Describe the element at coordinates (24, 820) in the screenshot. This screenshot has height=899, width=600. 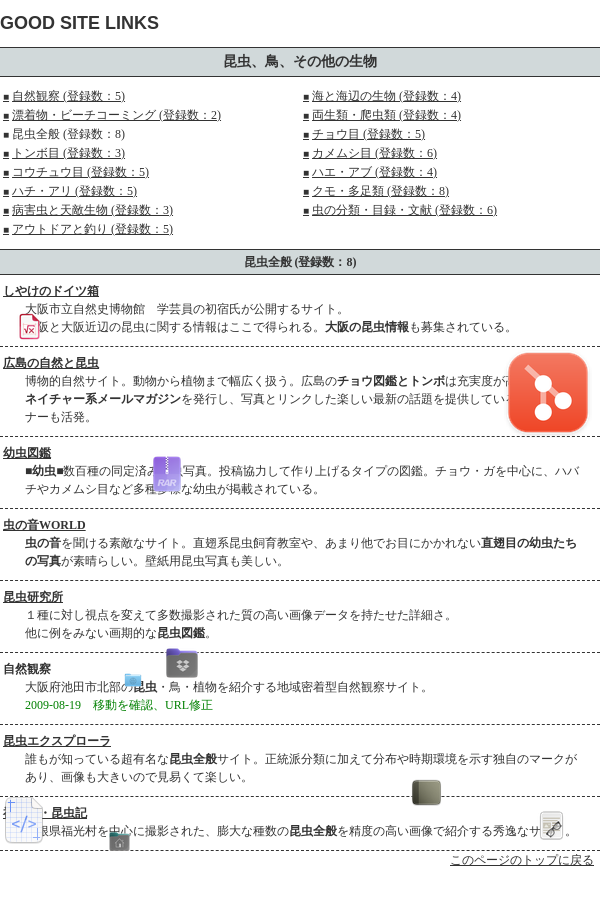
I see `an html template file` at that location.